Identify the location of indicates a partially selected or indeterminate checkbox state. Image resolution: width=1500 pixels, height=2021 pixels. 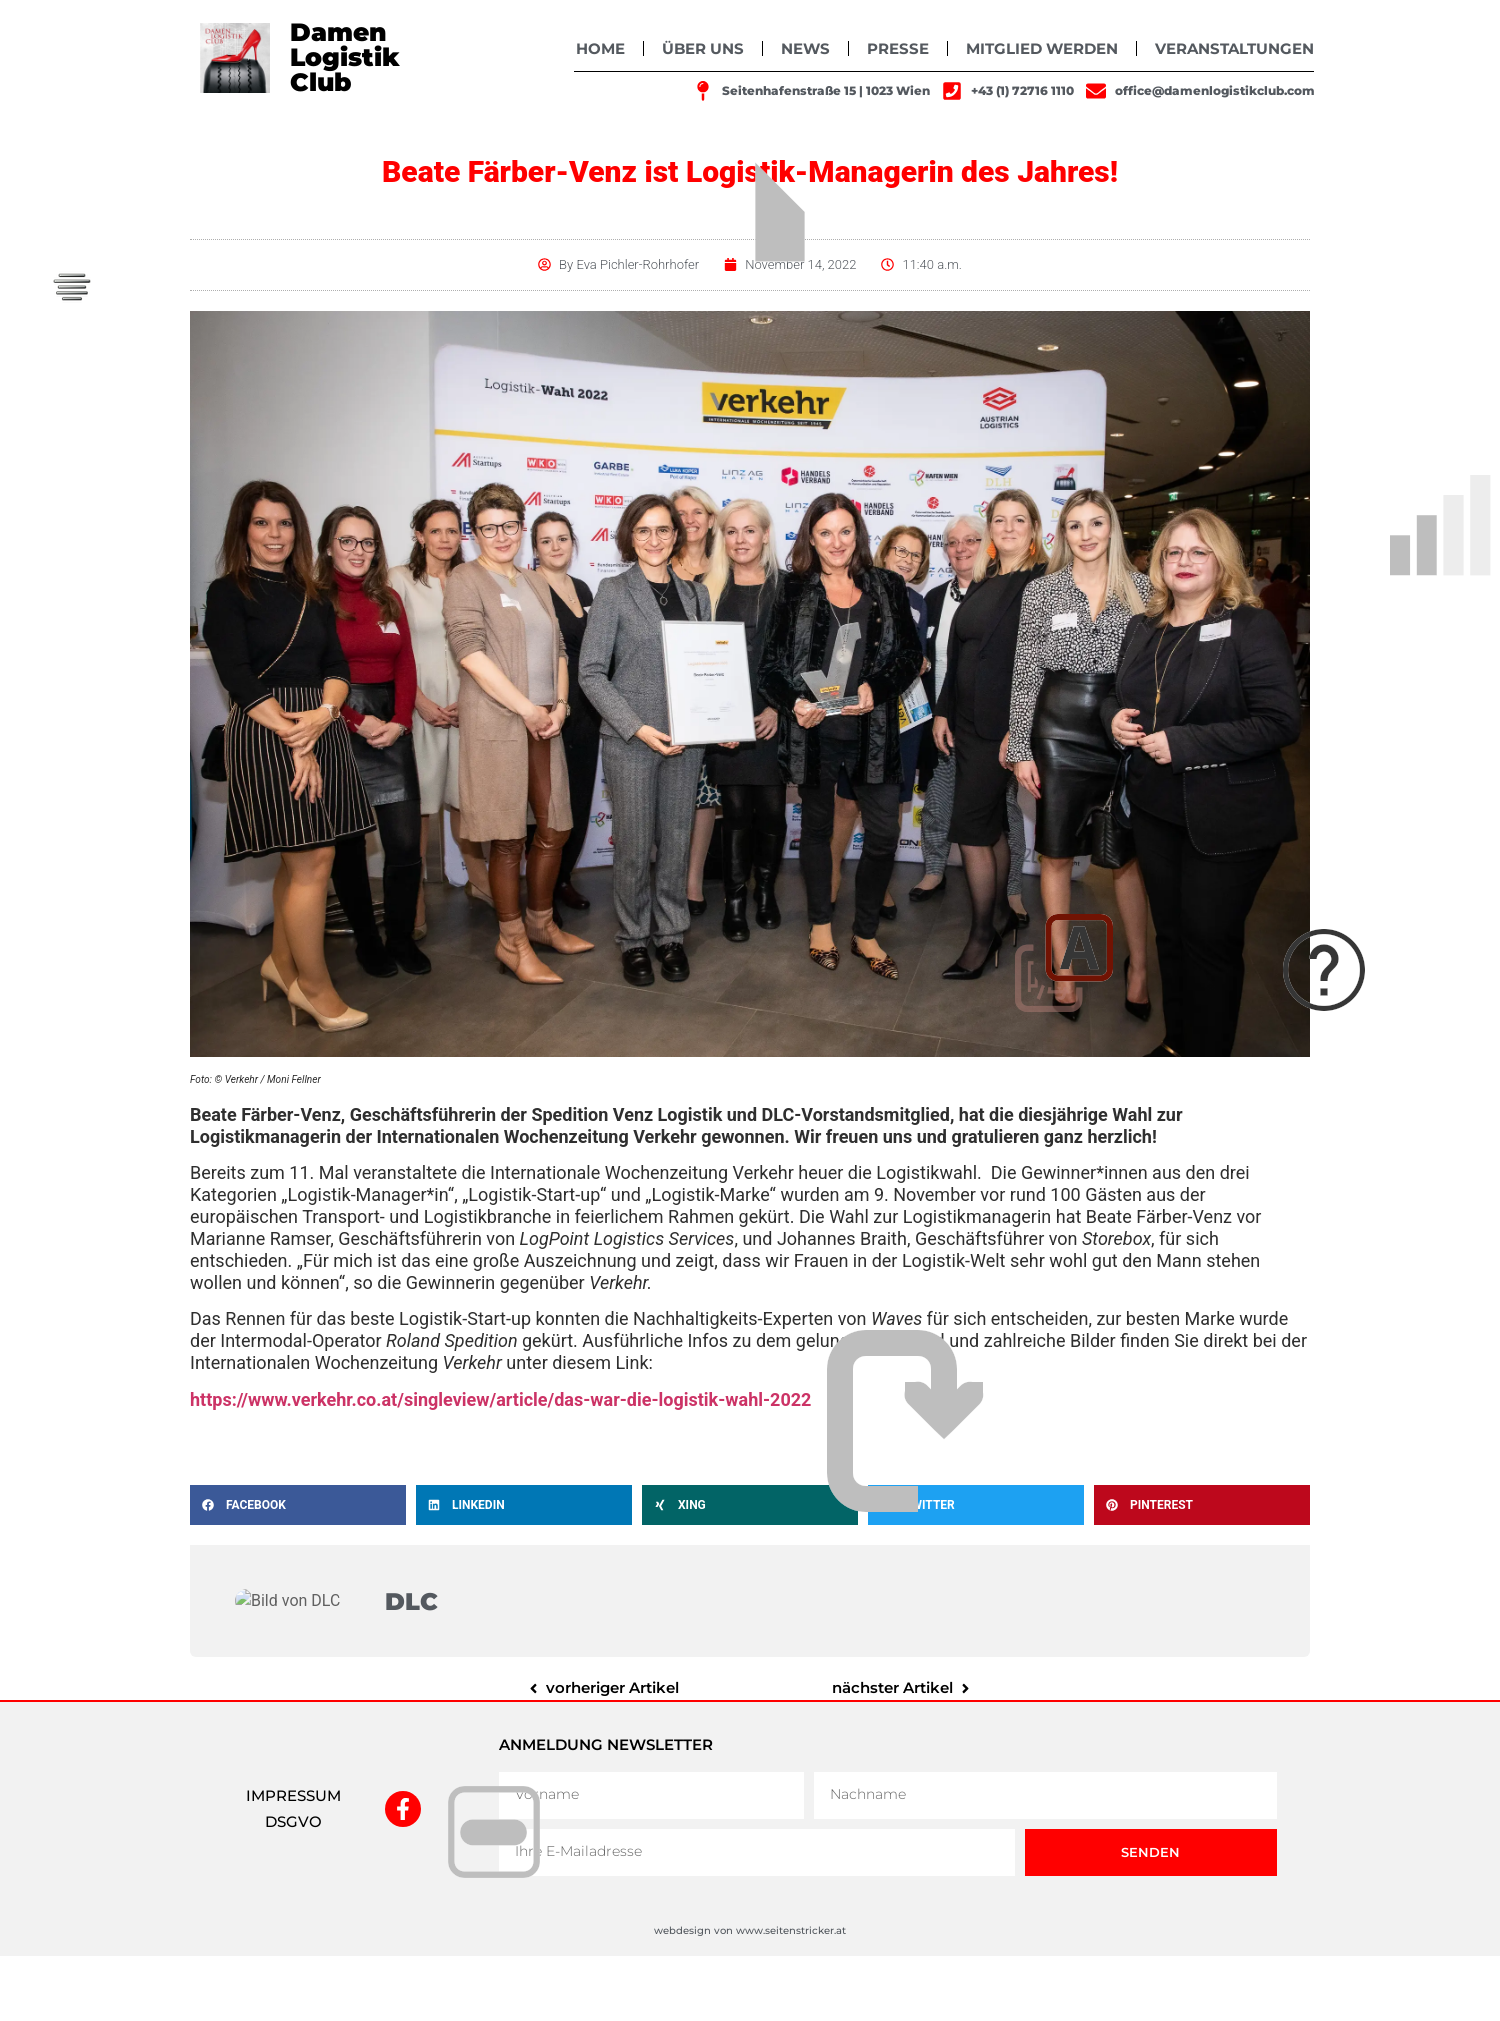
(494, 1832).